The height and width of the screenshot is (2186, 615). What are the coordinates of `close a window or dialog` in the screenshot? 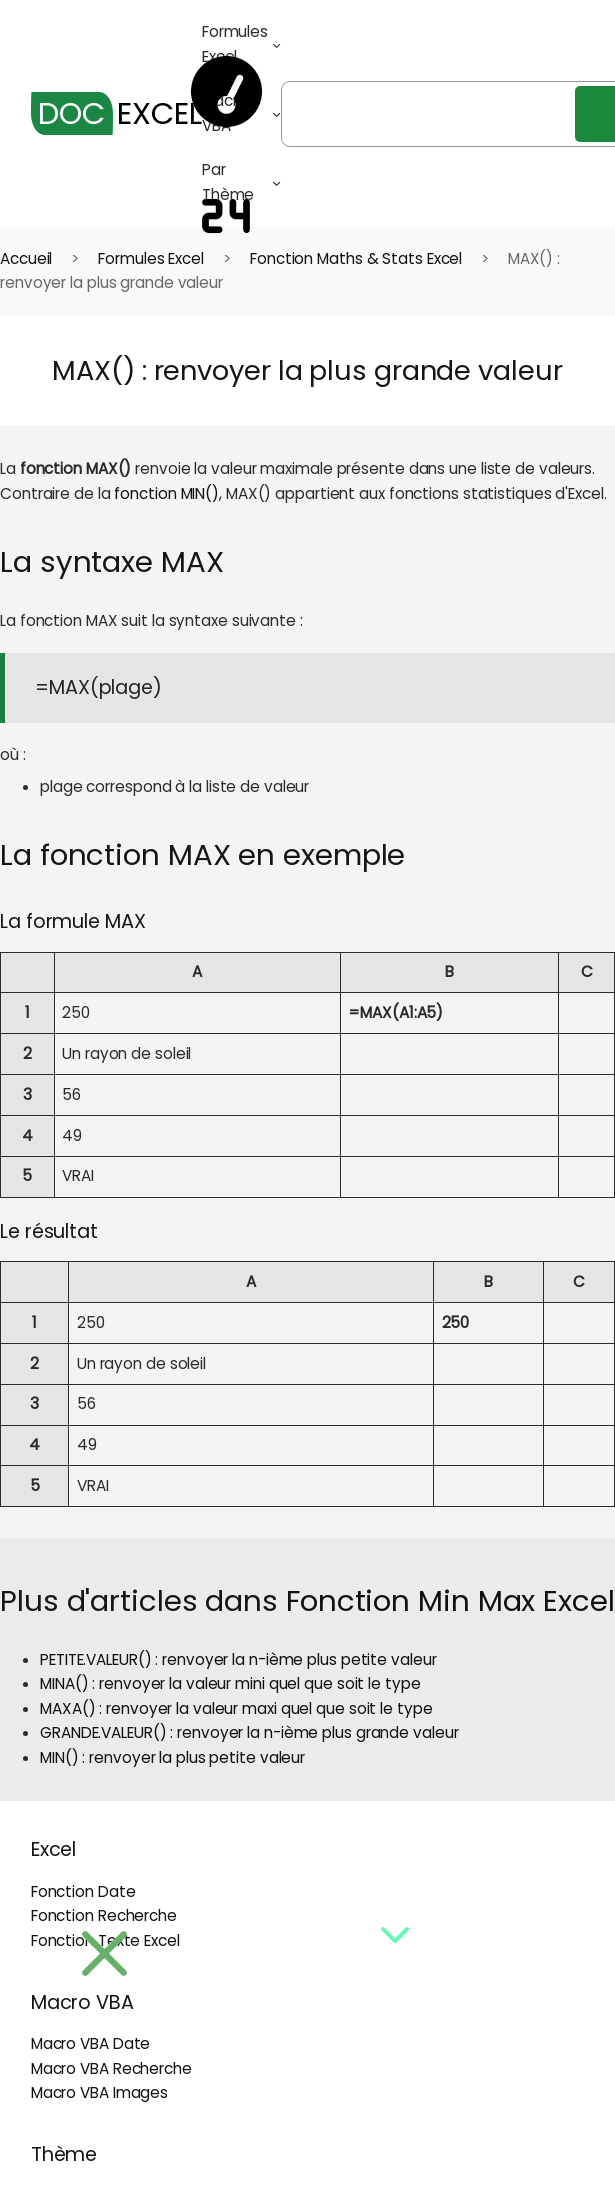 It's located at (104, 1953).